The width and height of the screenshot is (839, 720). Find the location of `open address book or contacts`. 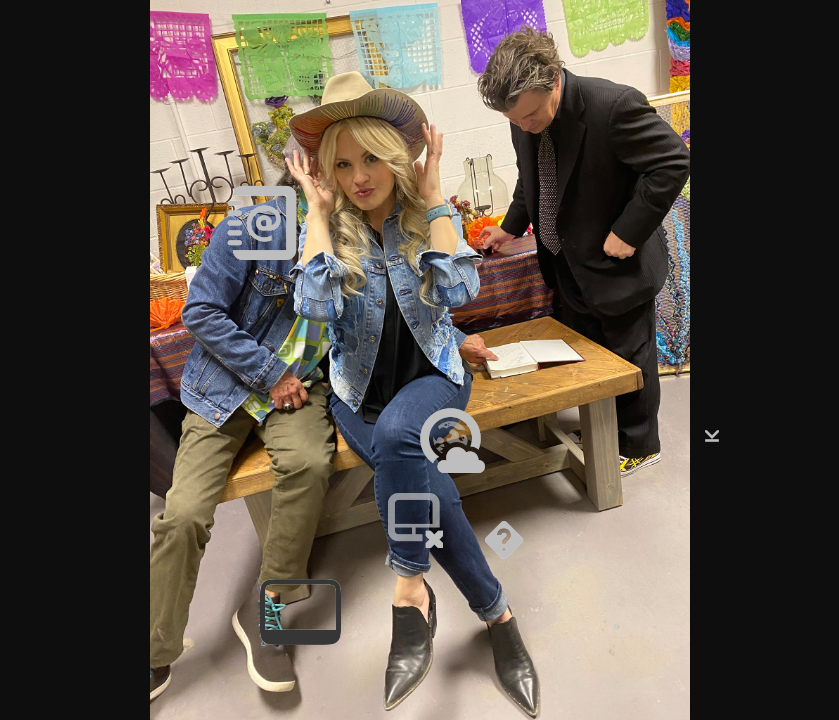

open address book or contacts is located at coordinates (266, 220).